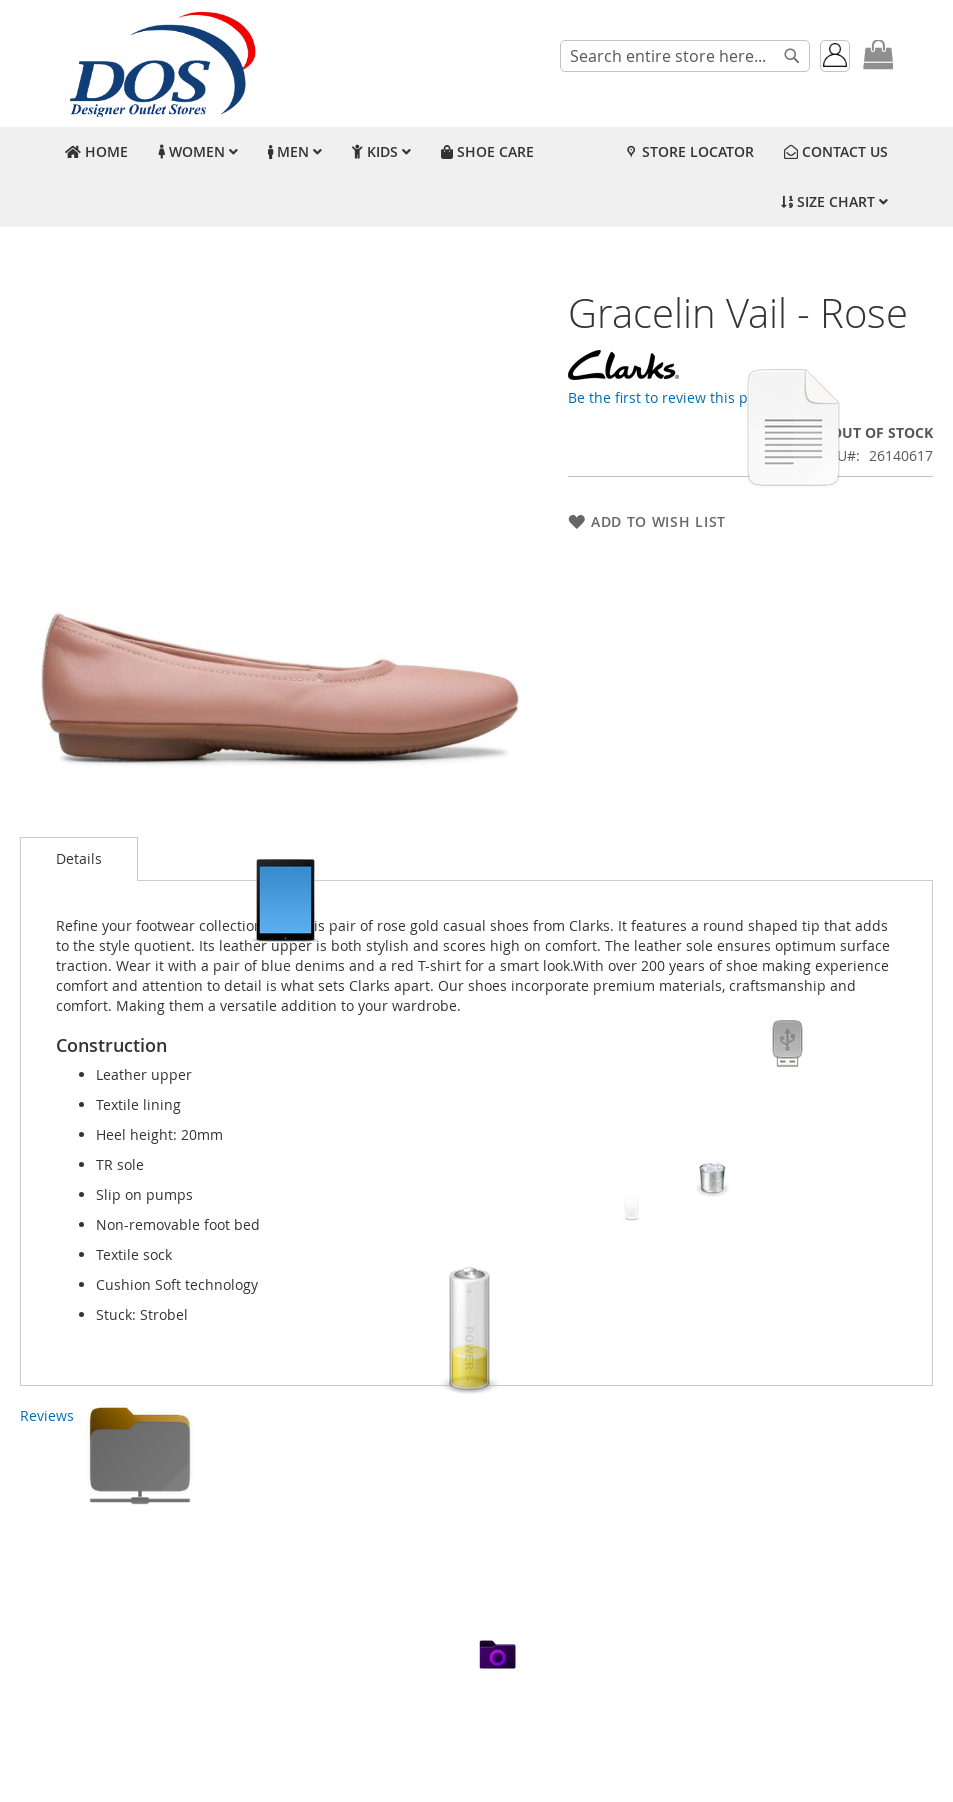 This screenshot has height=1802, width=953. I want to click on bluetooth mouse connected, so click(631, 1208).